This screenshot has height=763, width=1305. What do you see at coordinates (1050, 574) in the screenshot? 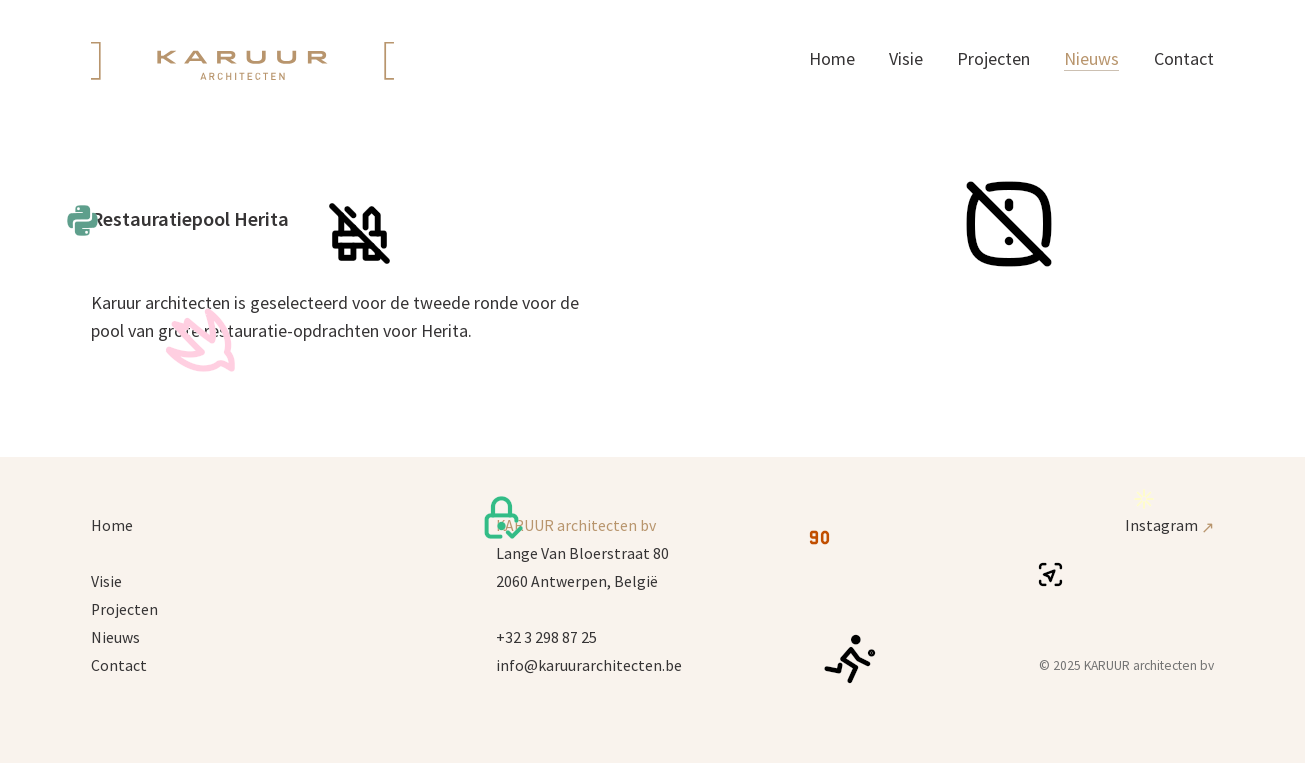
I see `scan to detect current location` at bounding box center [1050, 574].